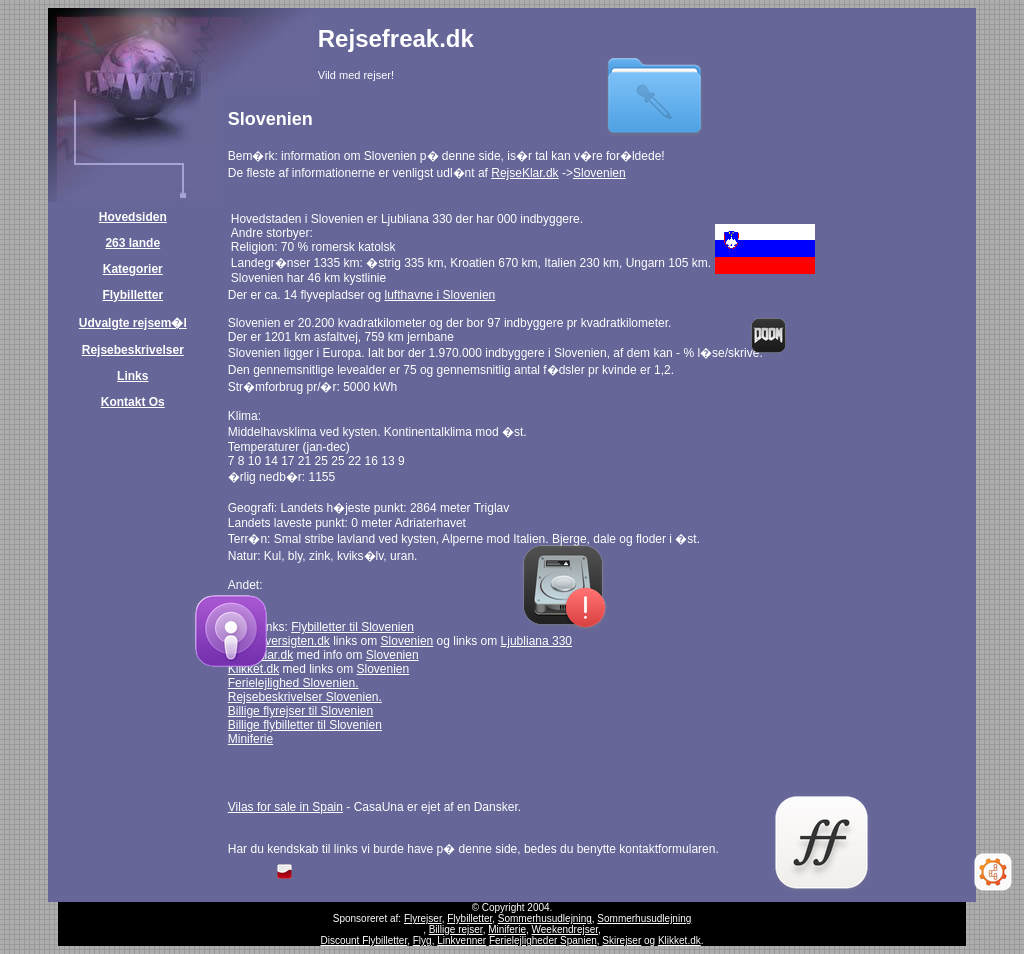  Describe the element at coordinates (654, 95) in the screenshot. I see `folder containing color picker or eyedropper tool assets` at that location.